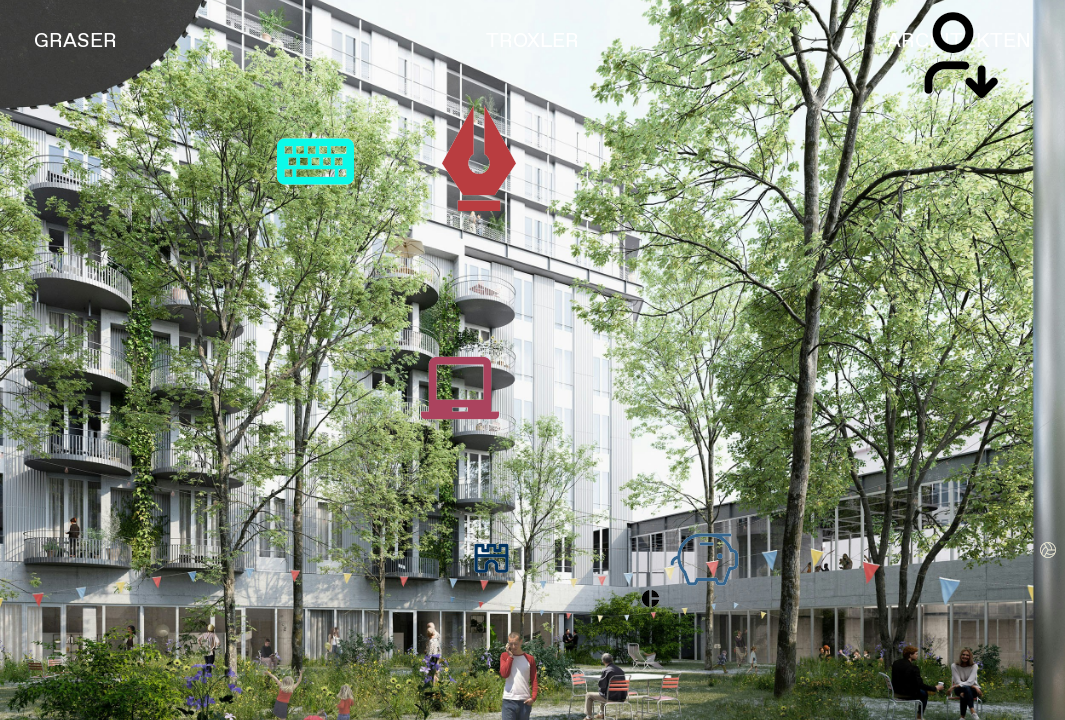  Describe the element at coordinates (1048, 550) in the screenshot. I see `volleyball sport category or activity` at that location.